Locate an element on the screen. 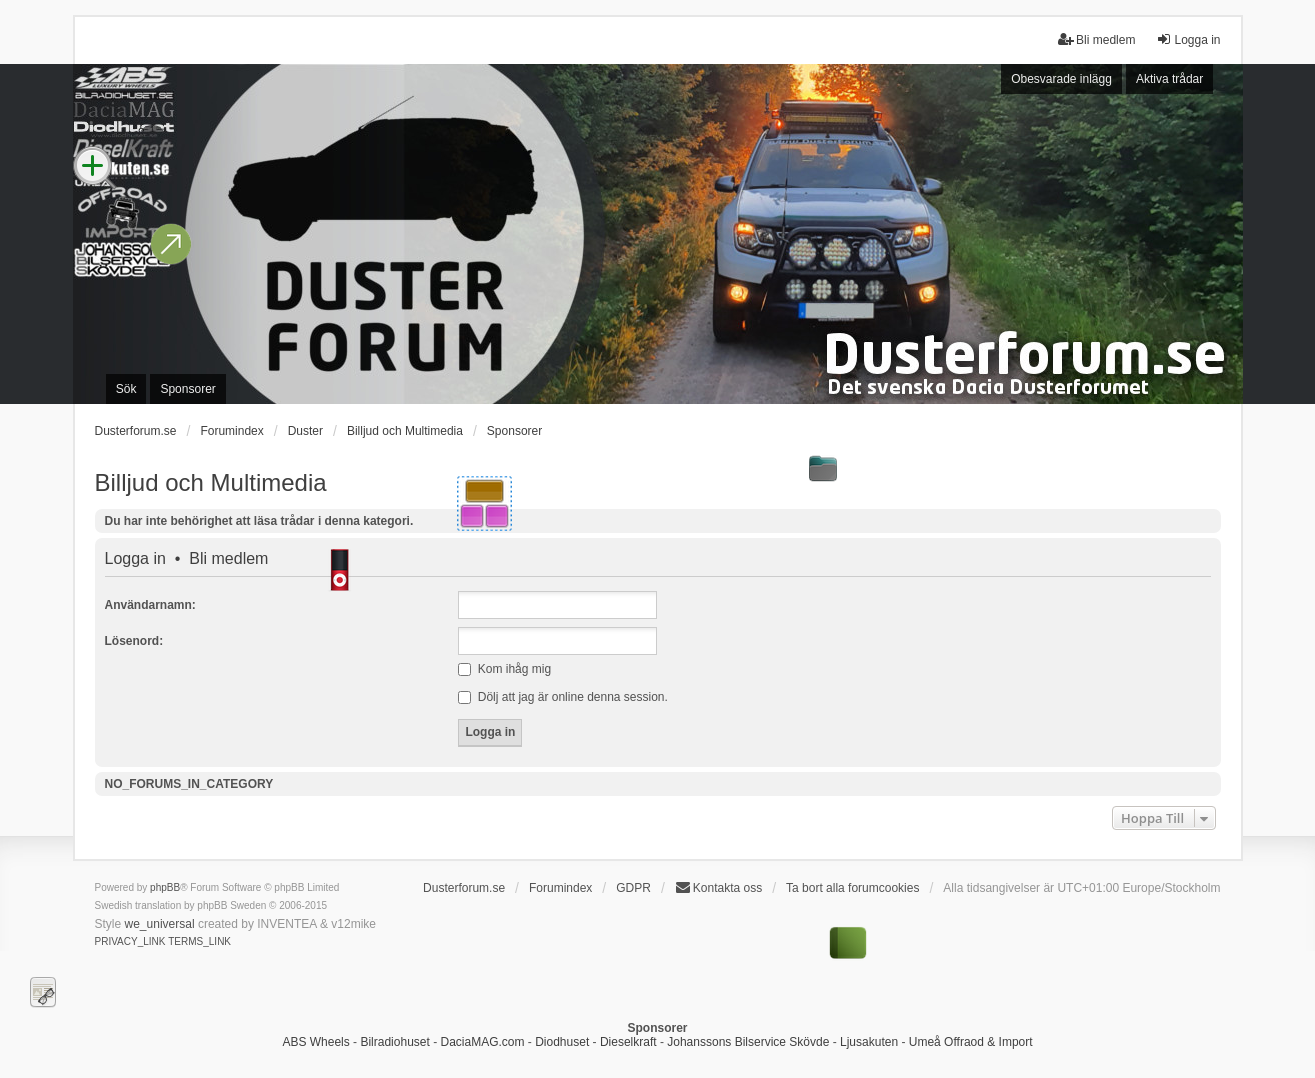 Image resolution: width=1315 pixels, height=1078 pixels. indicates a symbolic link or shortcut to another file is located at coordinates (171, 244).